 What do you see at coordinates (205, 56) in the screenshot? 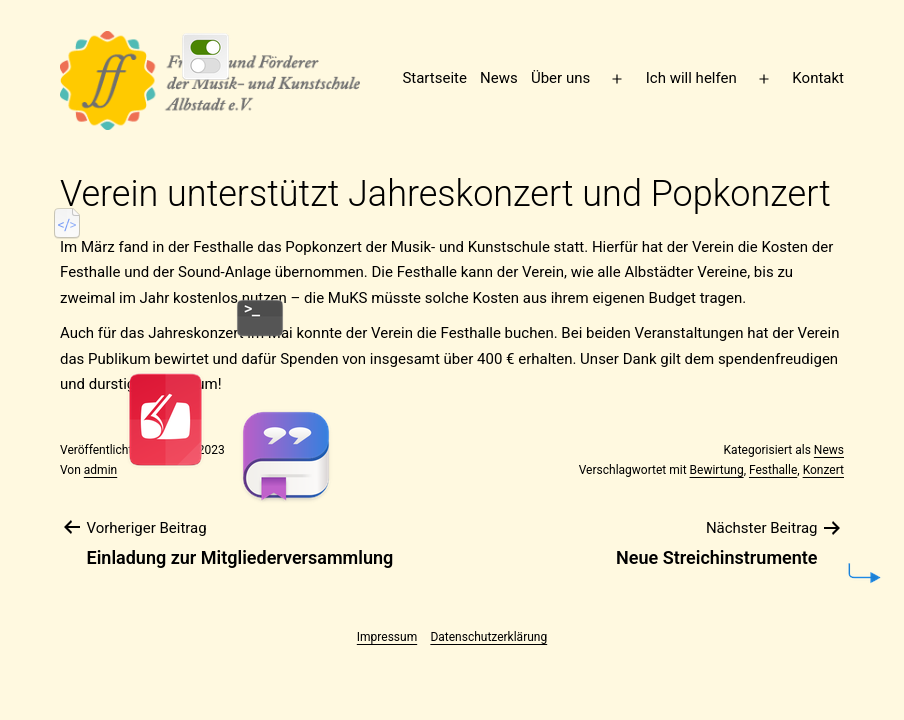
I see `open desktop preferences or settings` at bounding box center [205, 56].